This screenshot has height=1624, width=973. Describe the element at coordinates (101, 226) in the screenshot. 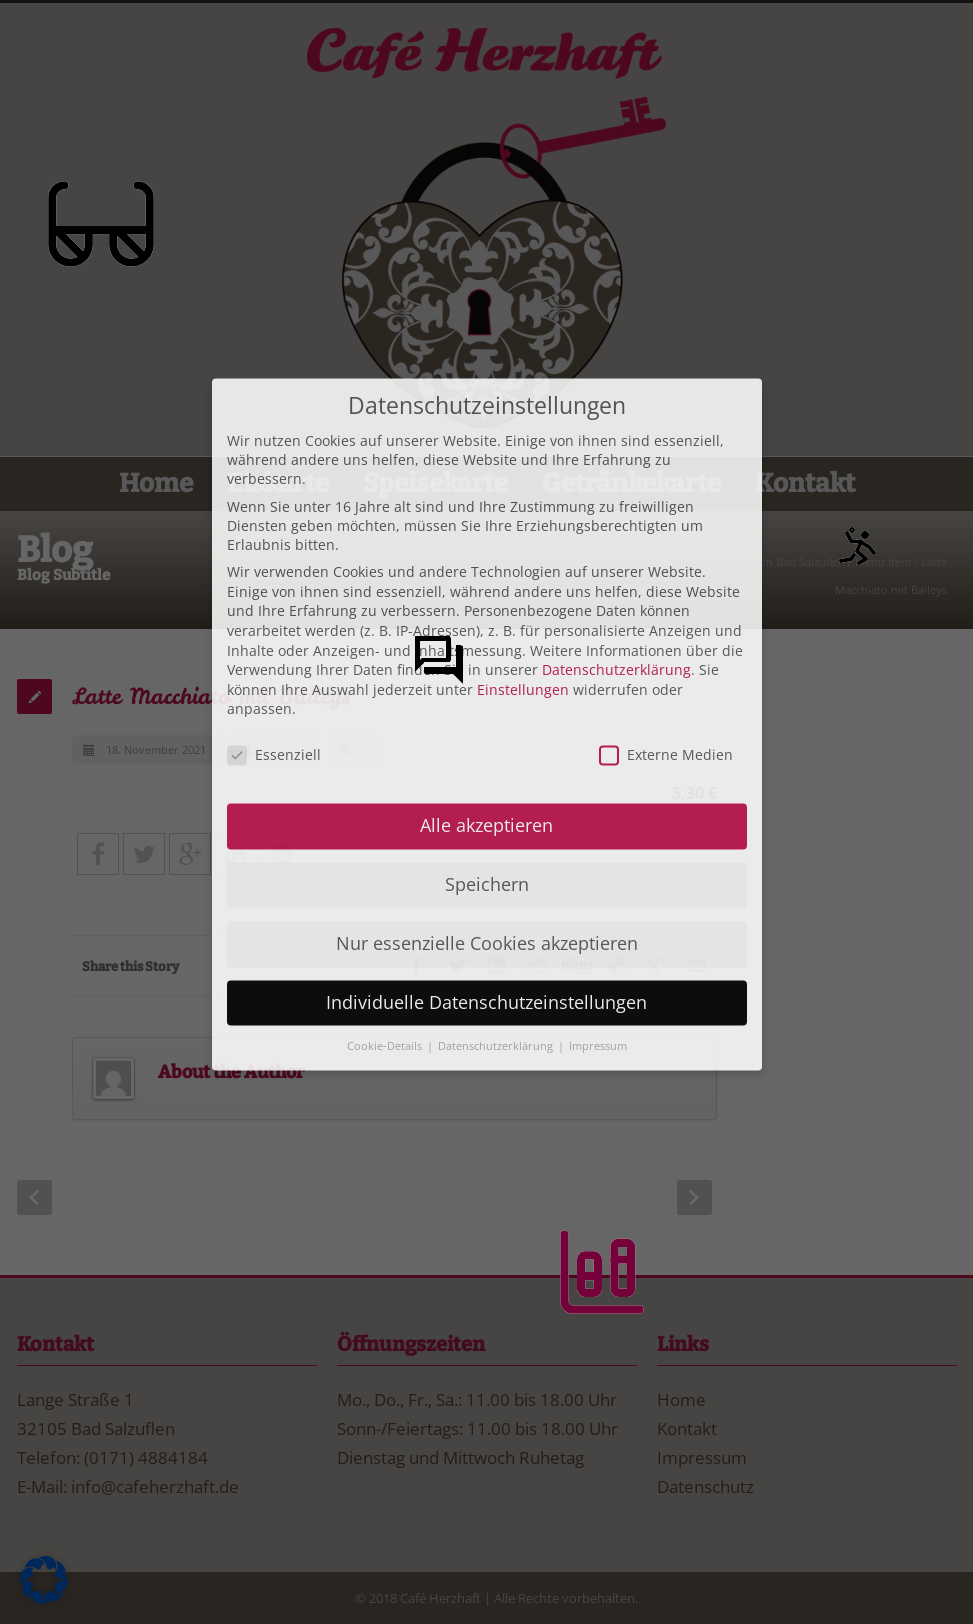

I see `toggle cool or incognito mode` at that location.